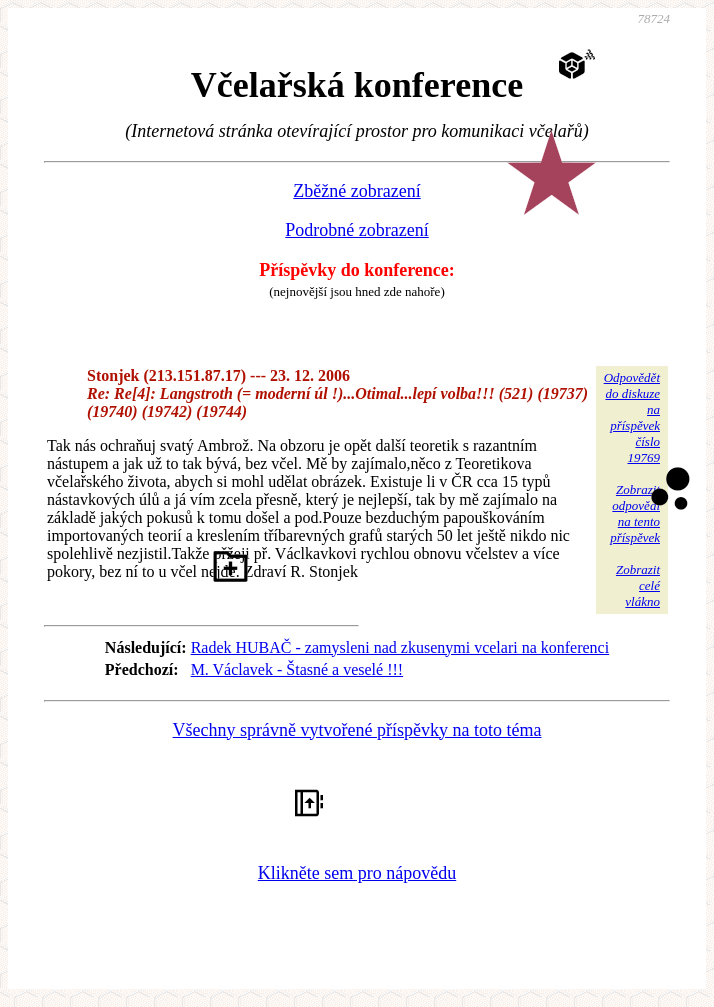  I want to click on view bubble chart data visualization, so click(672, 488).